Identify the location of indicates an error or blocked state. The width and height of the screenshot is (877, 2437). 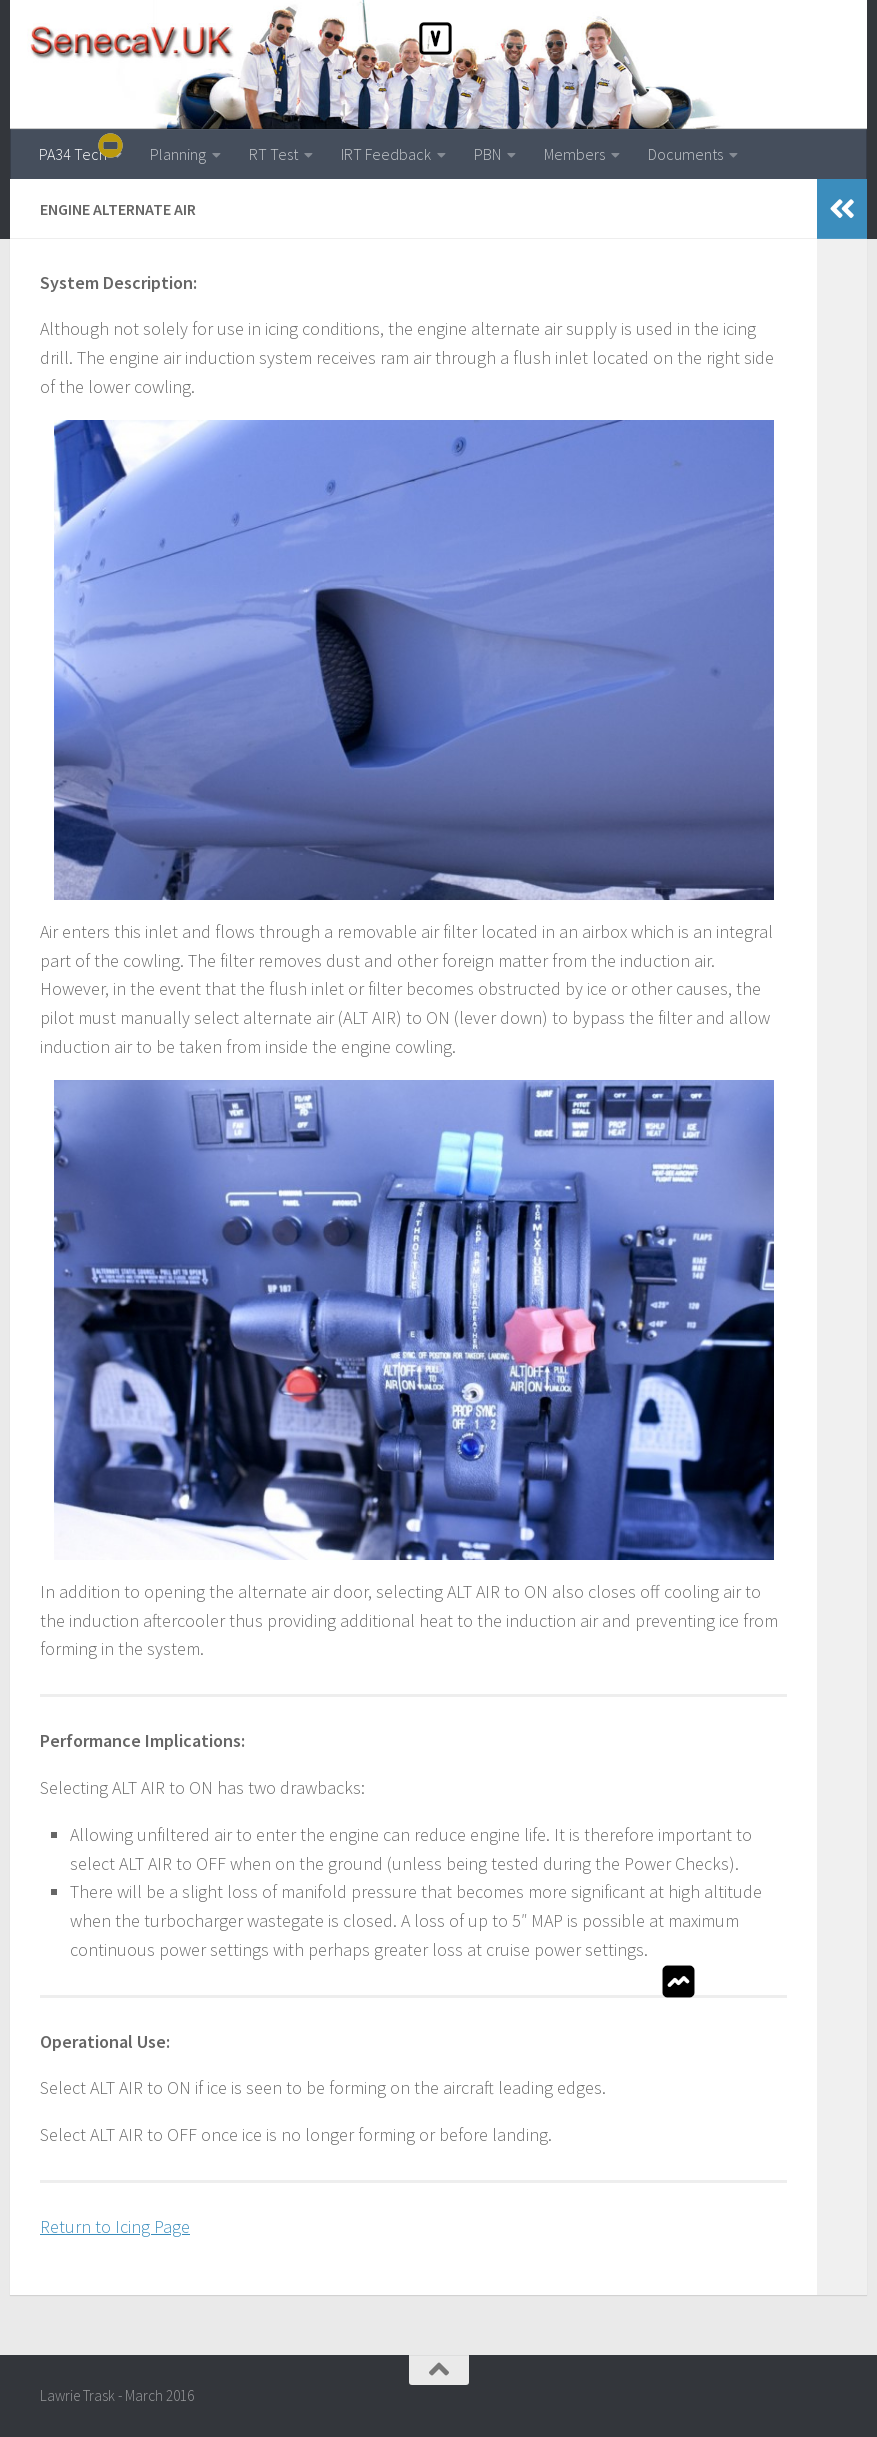
(110, 145).